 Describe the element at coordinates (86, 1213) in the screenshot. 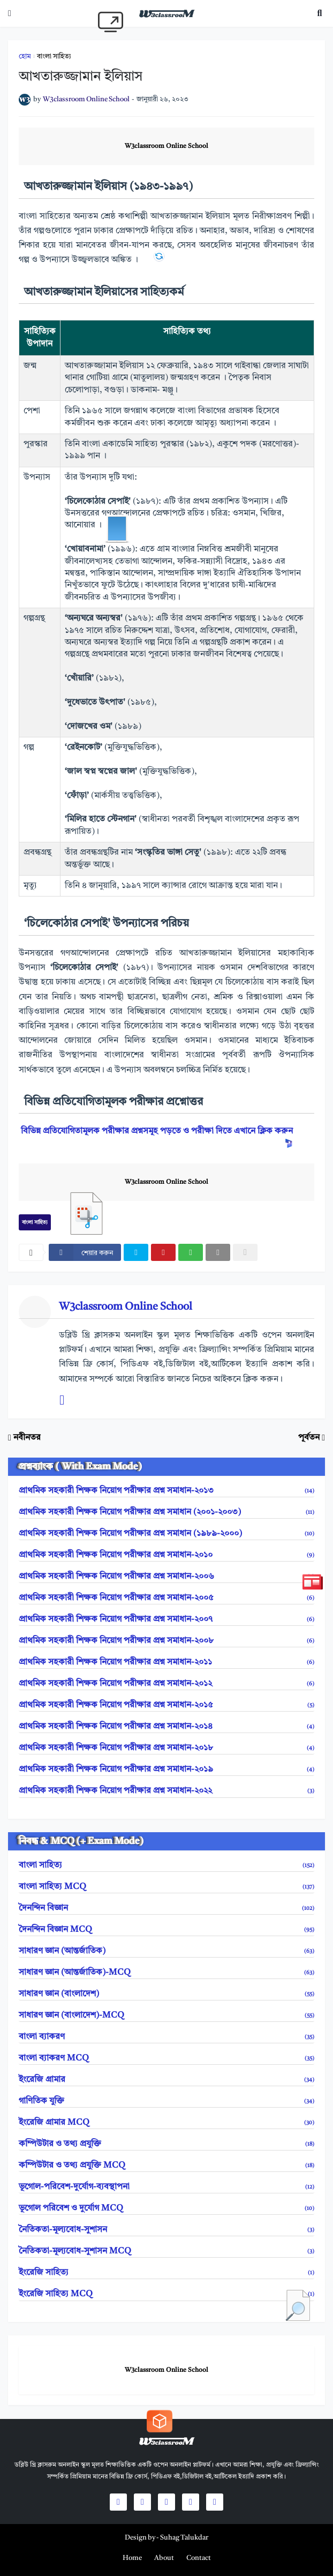

I see `create a new screen snip or screenshot` at that location.